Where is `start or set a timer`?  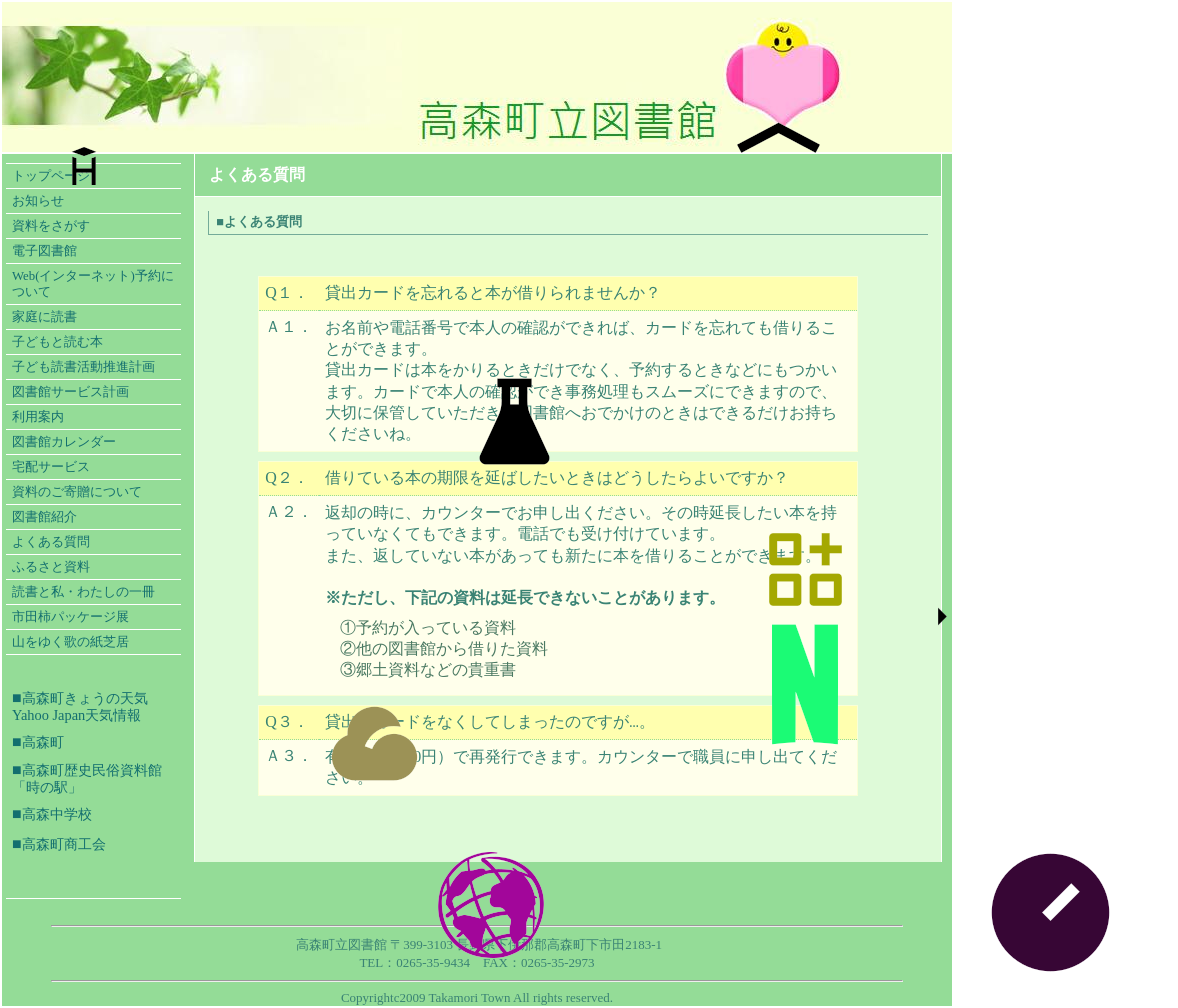
start or set a timer is located at coordinates (1050, 912).